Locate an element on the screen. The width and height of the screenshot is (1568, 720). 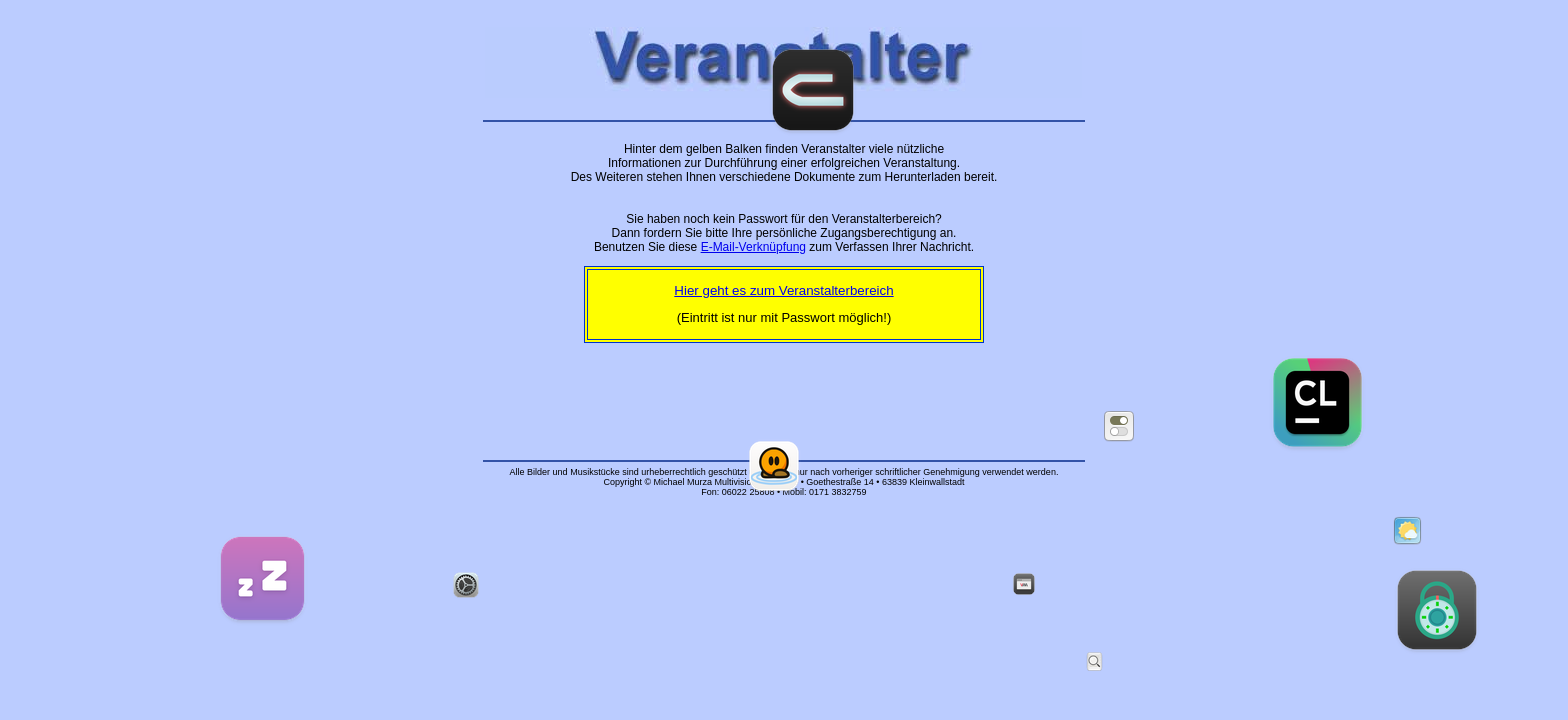
open system settings or preferences is located at coordinates (1119, 426).